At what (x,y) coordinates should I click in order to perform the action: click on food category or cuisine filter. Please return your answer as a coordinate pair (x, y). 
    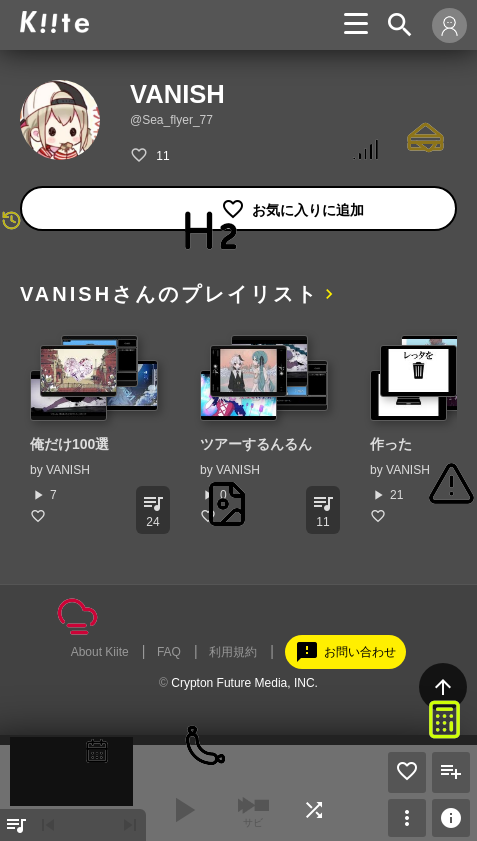
    Looking at the image, I should click on (204, 746).